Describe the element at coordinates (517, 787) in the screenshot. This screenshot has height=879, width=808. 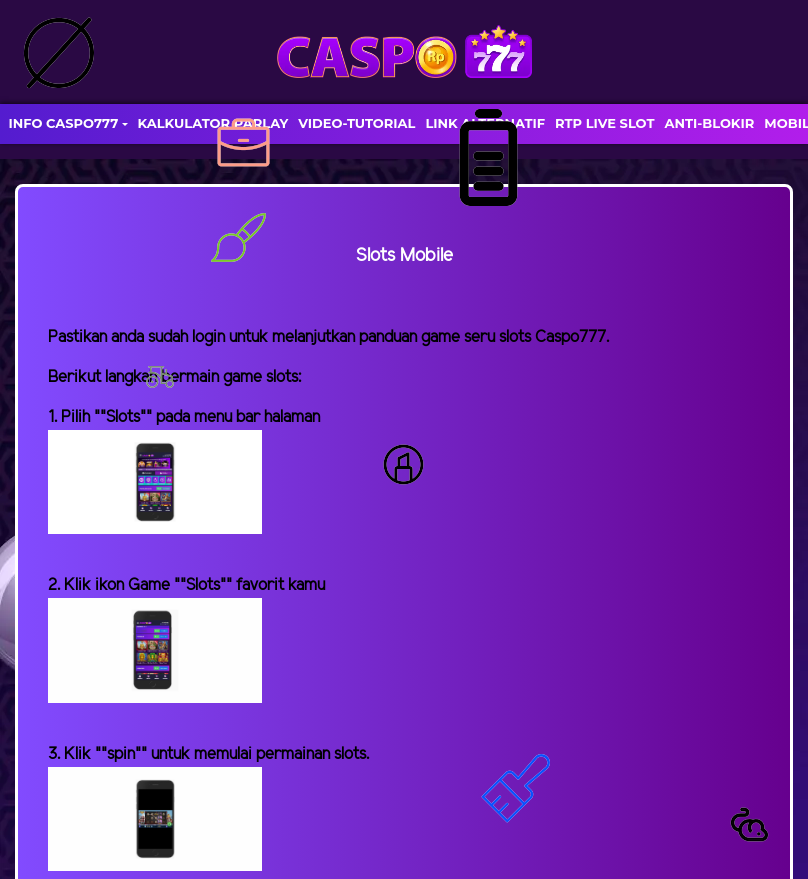
I see `access painting or drawing tools` at that location.